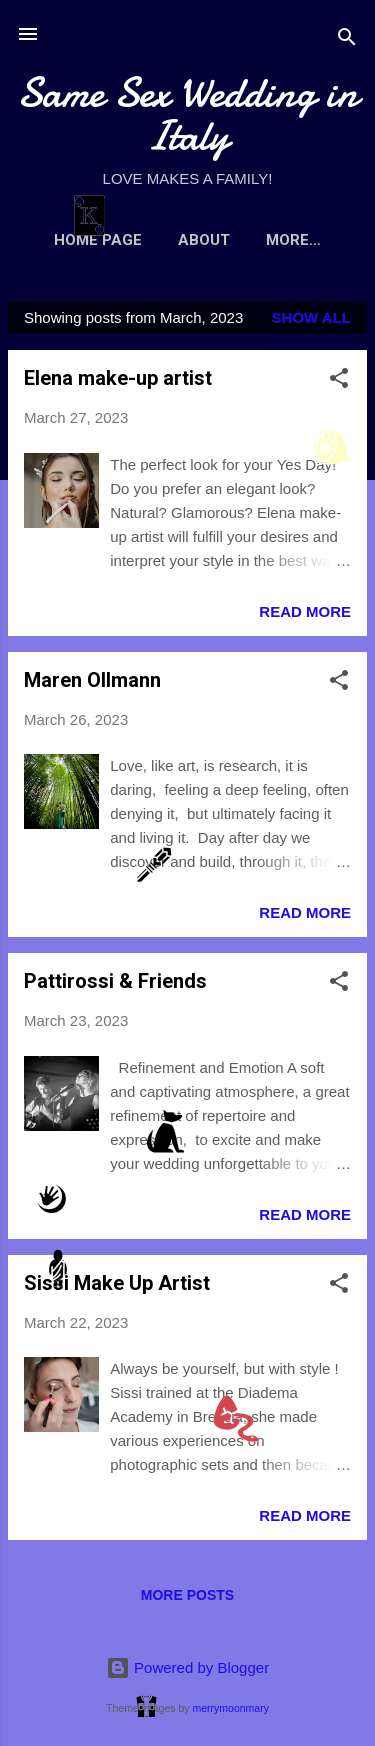  I want to click on access pet or animal-related features, so click(165, 1131).